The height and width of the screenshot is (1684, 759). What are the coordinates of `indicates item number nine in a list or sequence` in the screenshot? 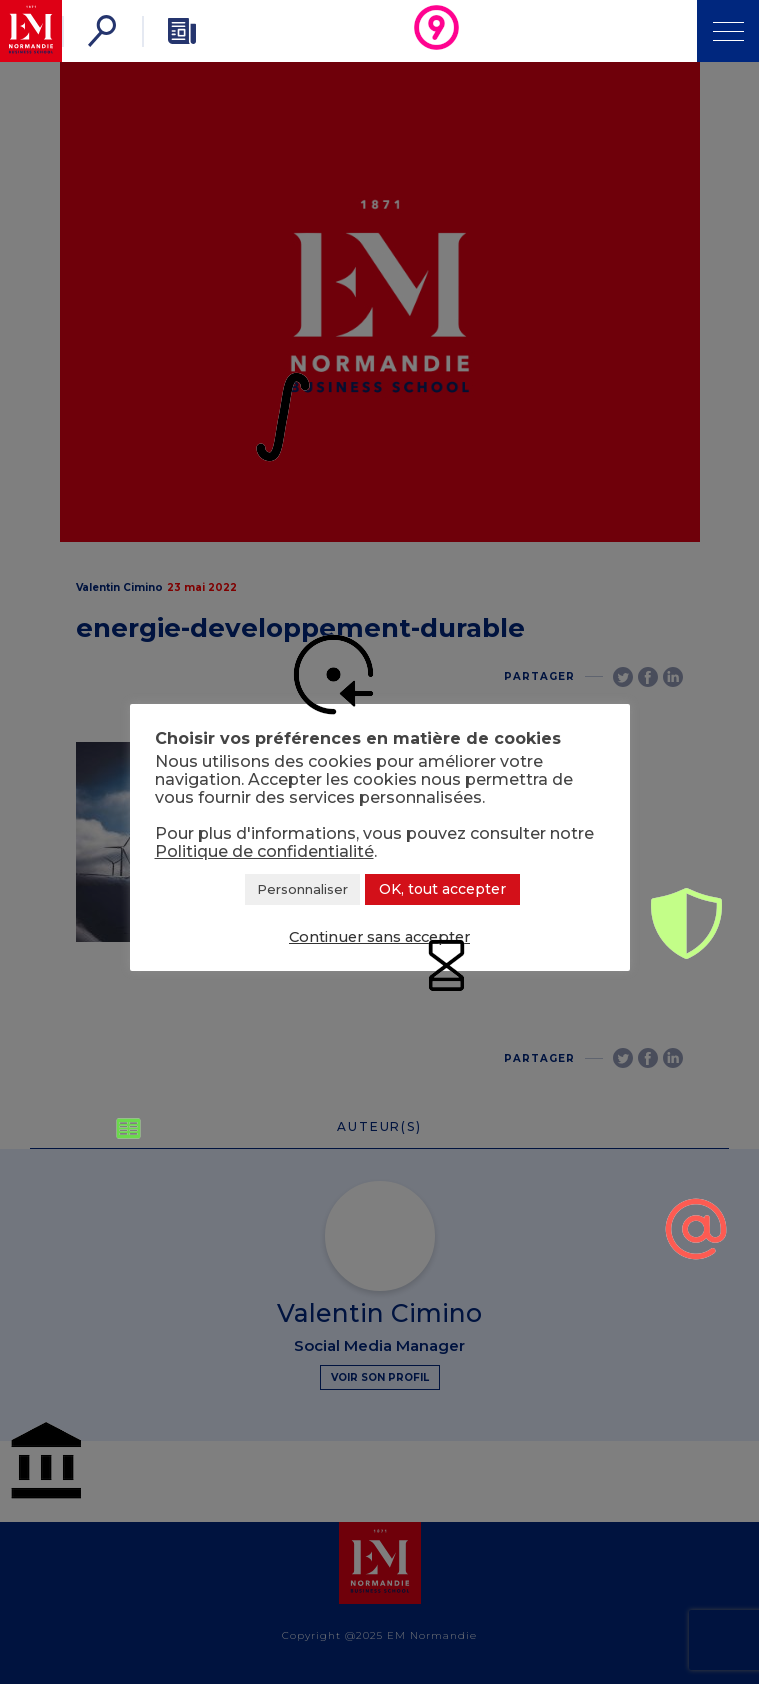 It's located at (436, 27).